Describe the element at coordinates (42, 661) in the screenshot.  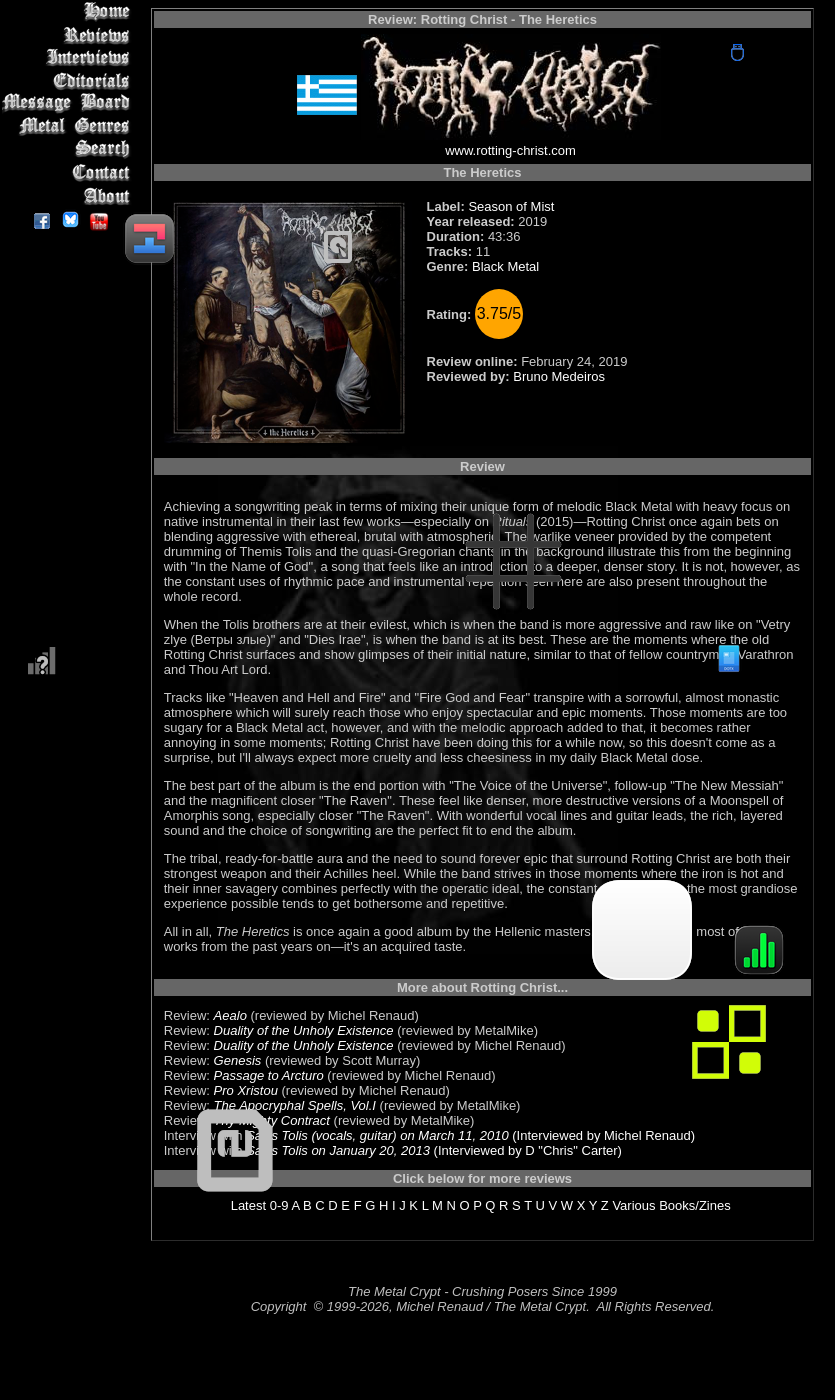
I see `no cellular network route available` at that location.